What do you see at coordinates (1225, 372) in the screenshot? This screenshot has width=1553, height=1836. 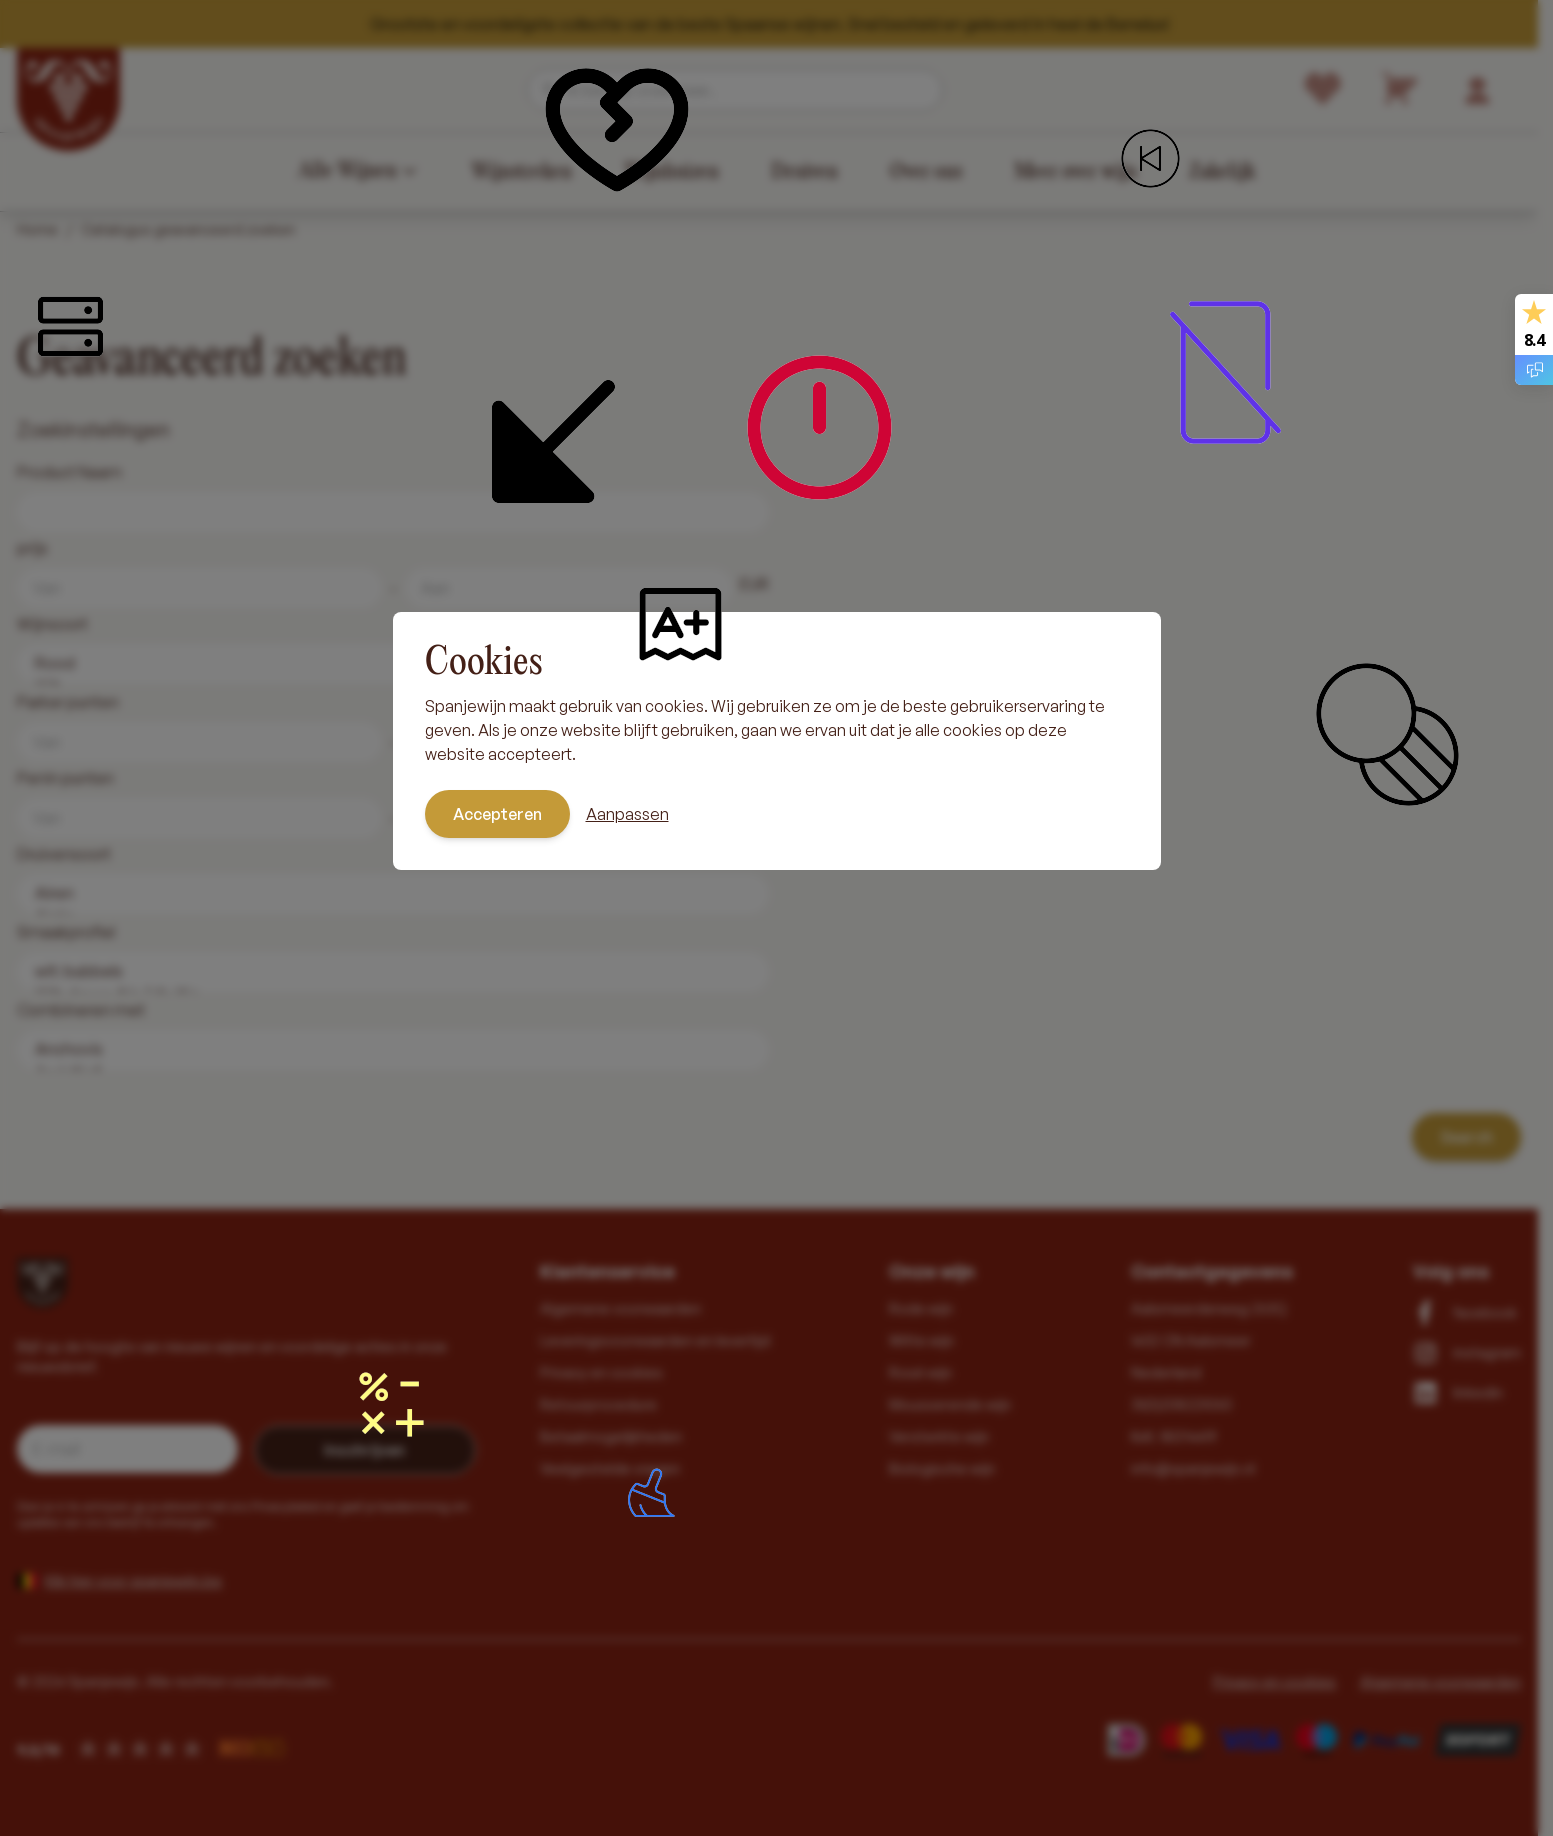 I see `mobile device unavailable or disabled` at bounding box center [1225, 372].